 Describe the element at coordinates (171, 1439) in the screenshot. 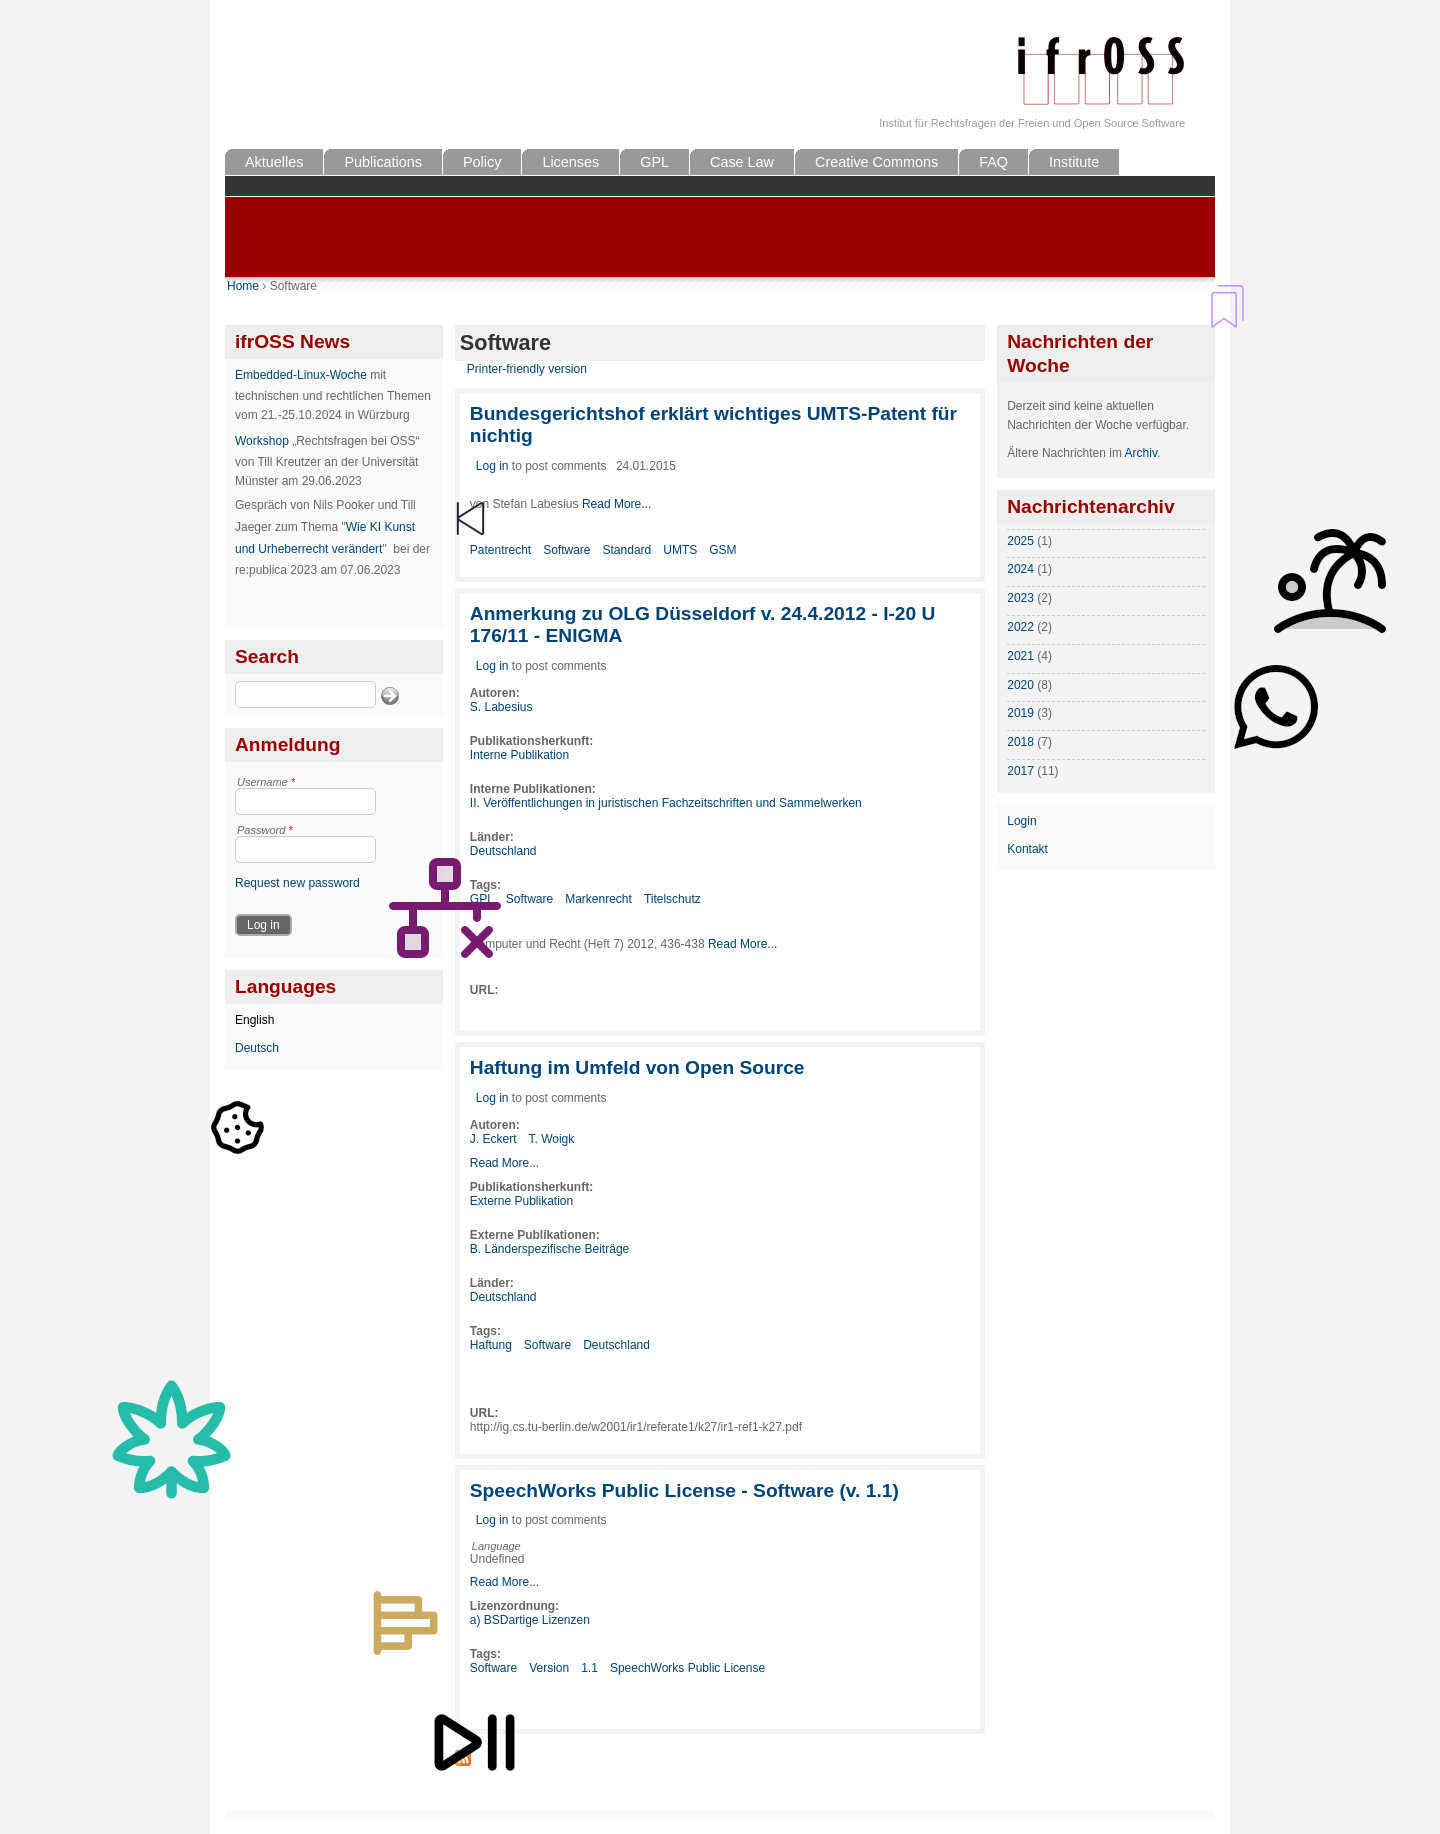

I see `indicates cannabis-related content or products` at that location.